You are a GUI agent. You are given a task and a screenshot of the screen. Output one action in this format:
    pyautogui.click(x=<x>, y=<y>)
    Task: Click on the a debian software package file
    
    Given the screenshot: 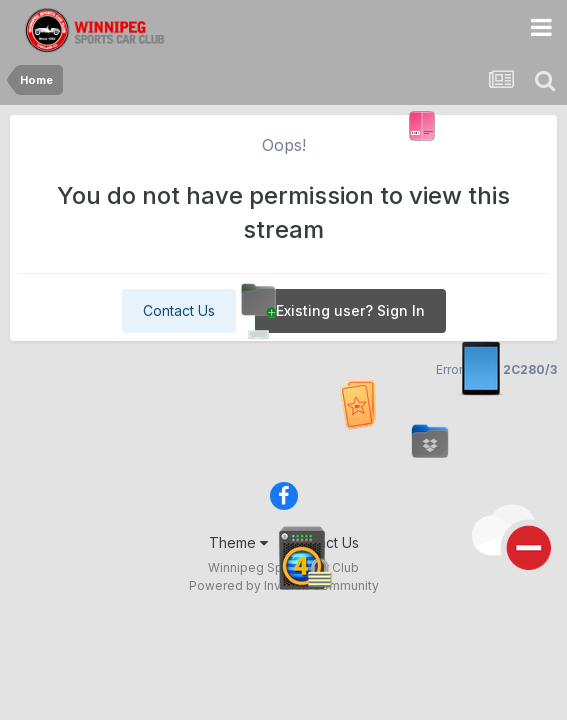 What is the action you would take?
    pyautogui.click(x=422, y=126)
    